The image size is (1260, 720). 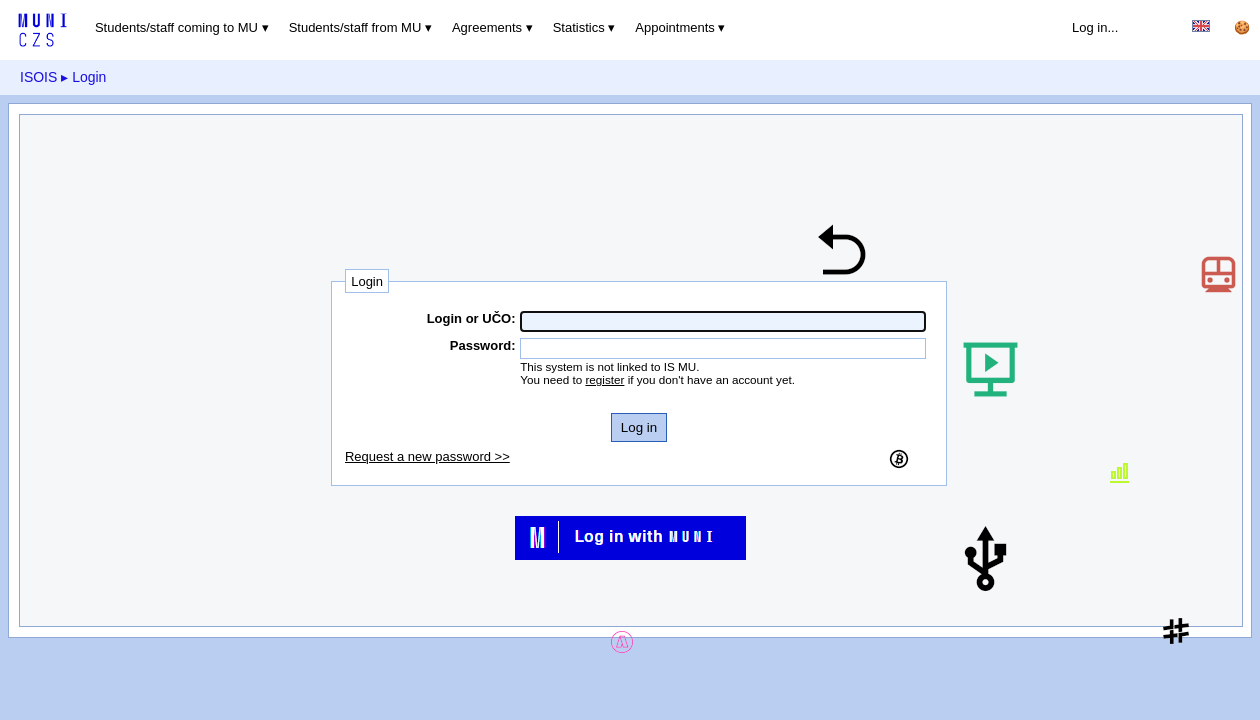 I want to click on go back to the previous screen, so click(x=843, y=252).